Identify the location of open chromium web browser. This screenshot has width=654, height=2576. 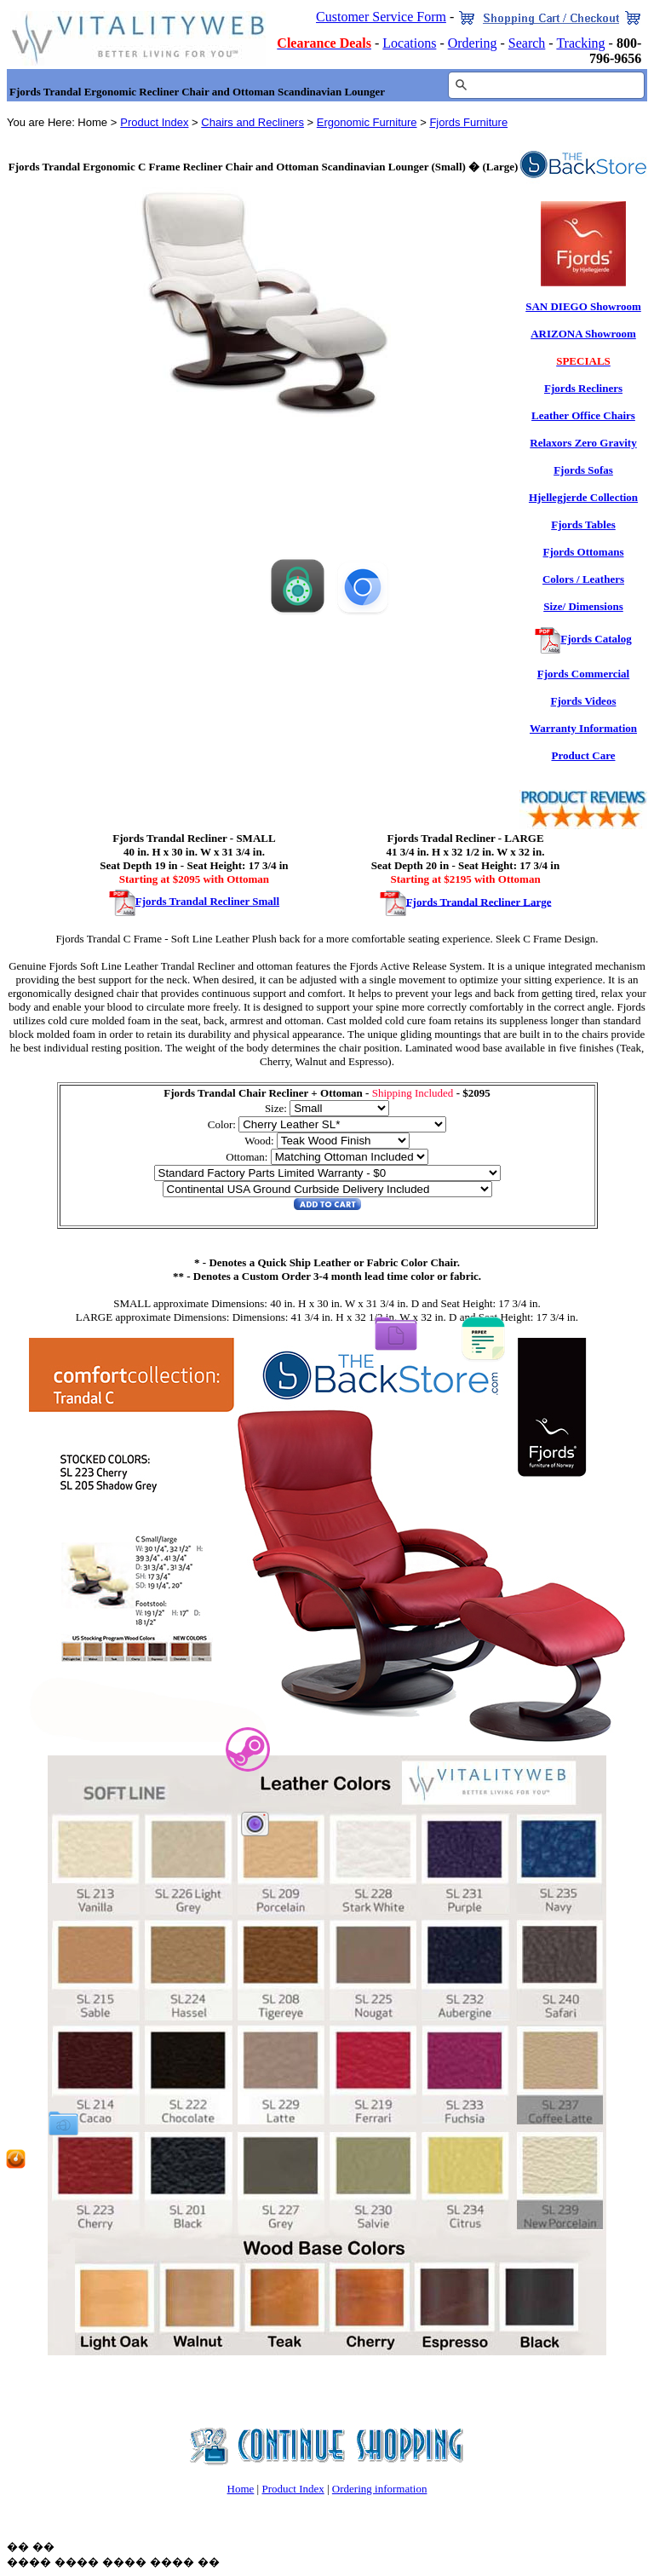
(363, 587).